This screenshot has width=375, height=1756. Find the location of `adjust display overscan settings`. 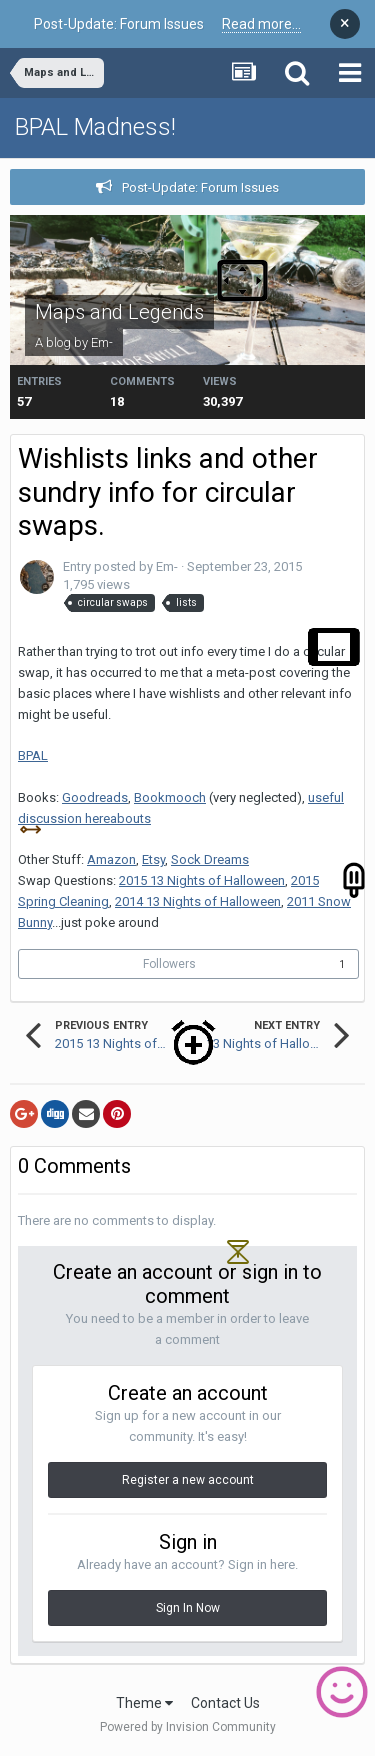

adjust display overscan settings is located at coordinates (242, 280).